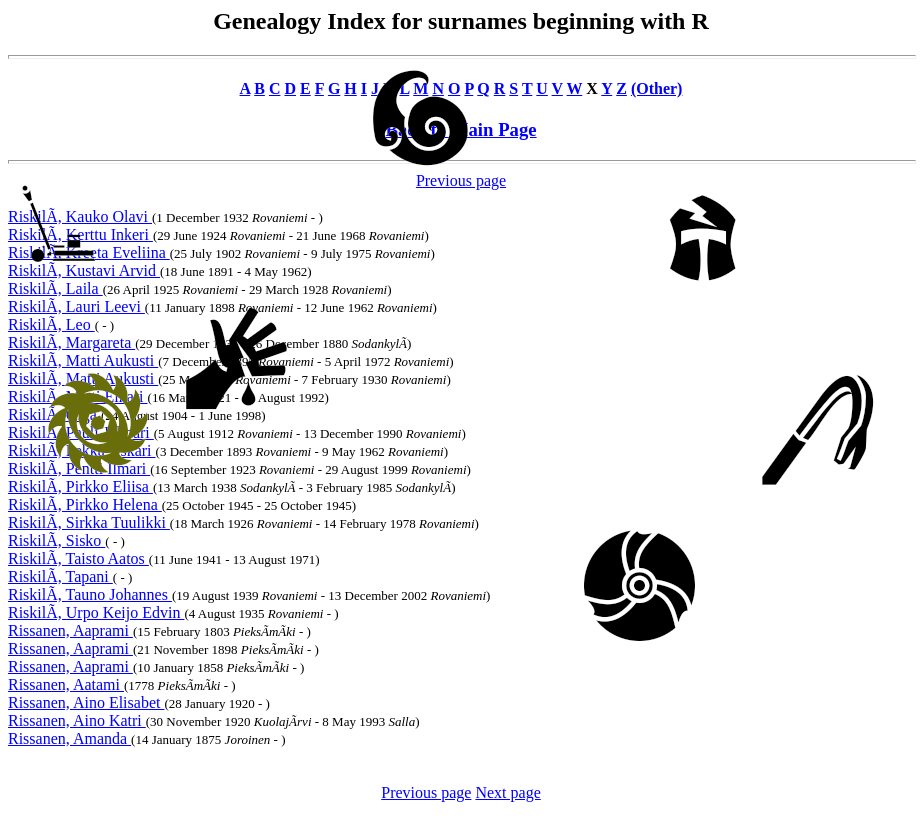  Describe the element at coordinates (702, 238) in the screenshot. I see `indicates damaged or broken armor status` at that location.